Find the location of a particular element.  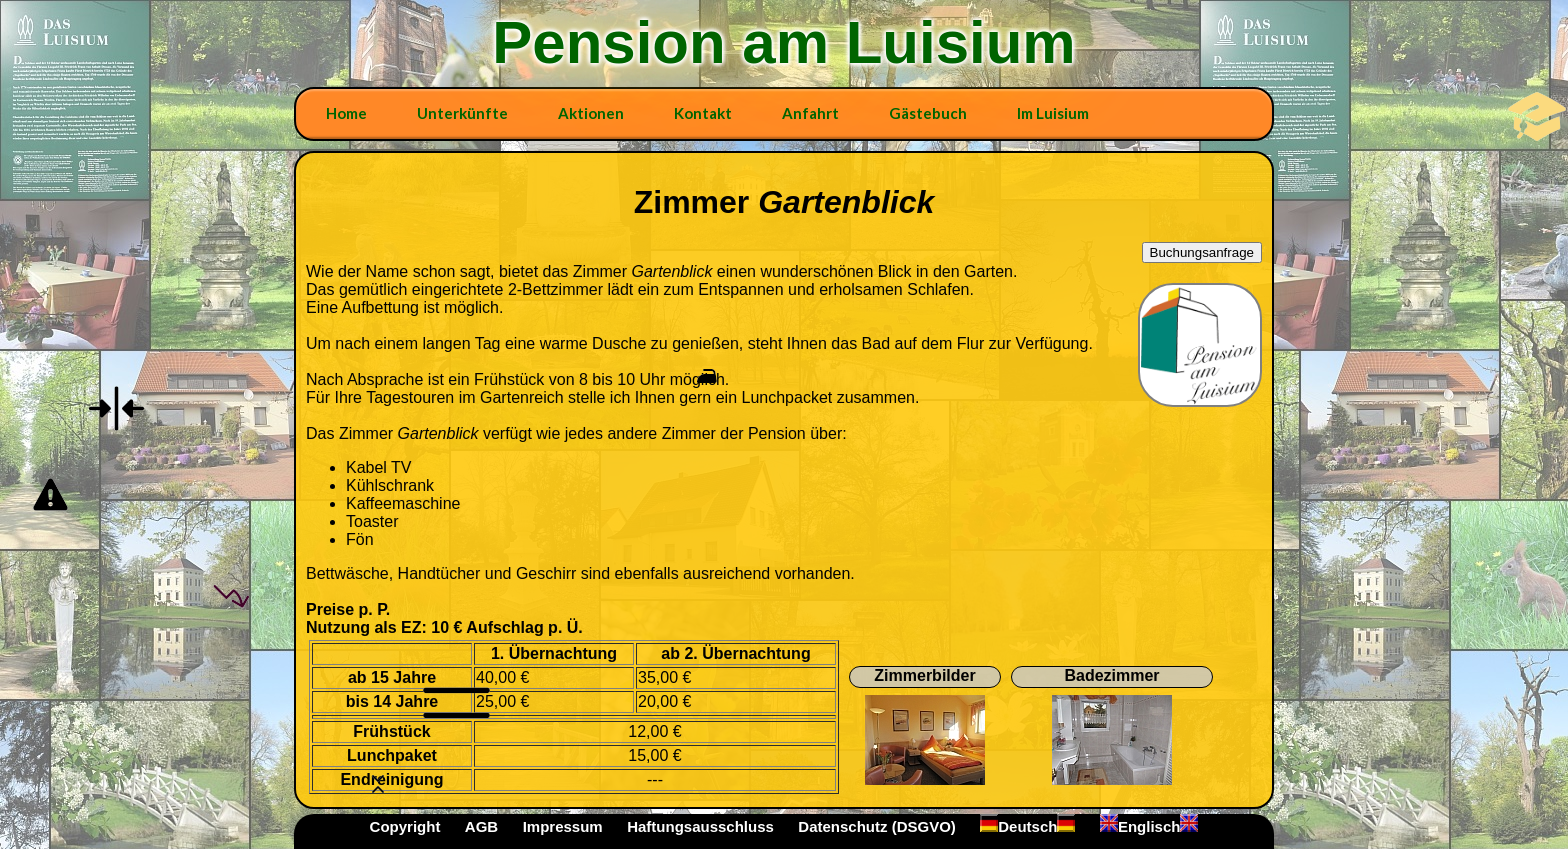

ironing or garment care instructions is located at coordinates (707, 376).